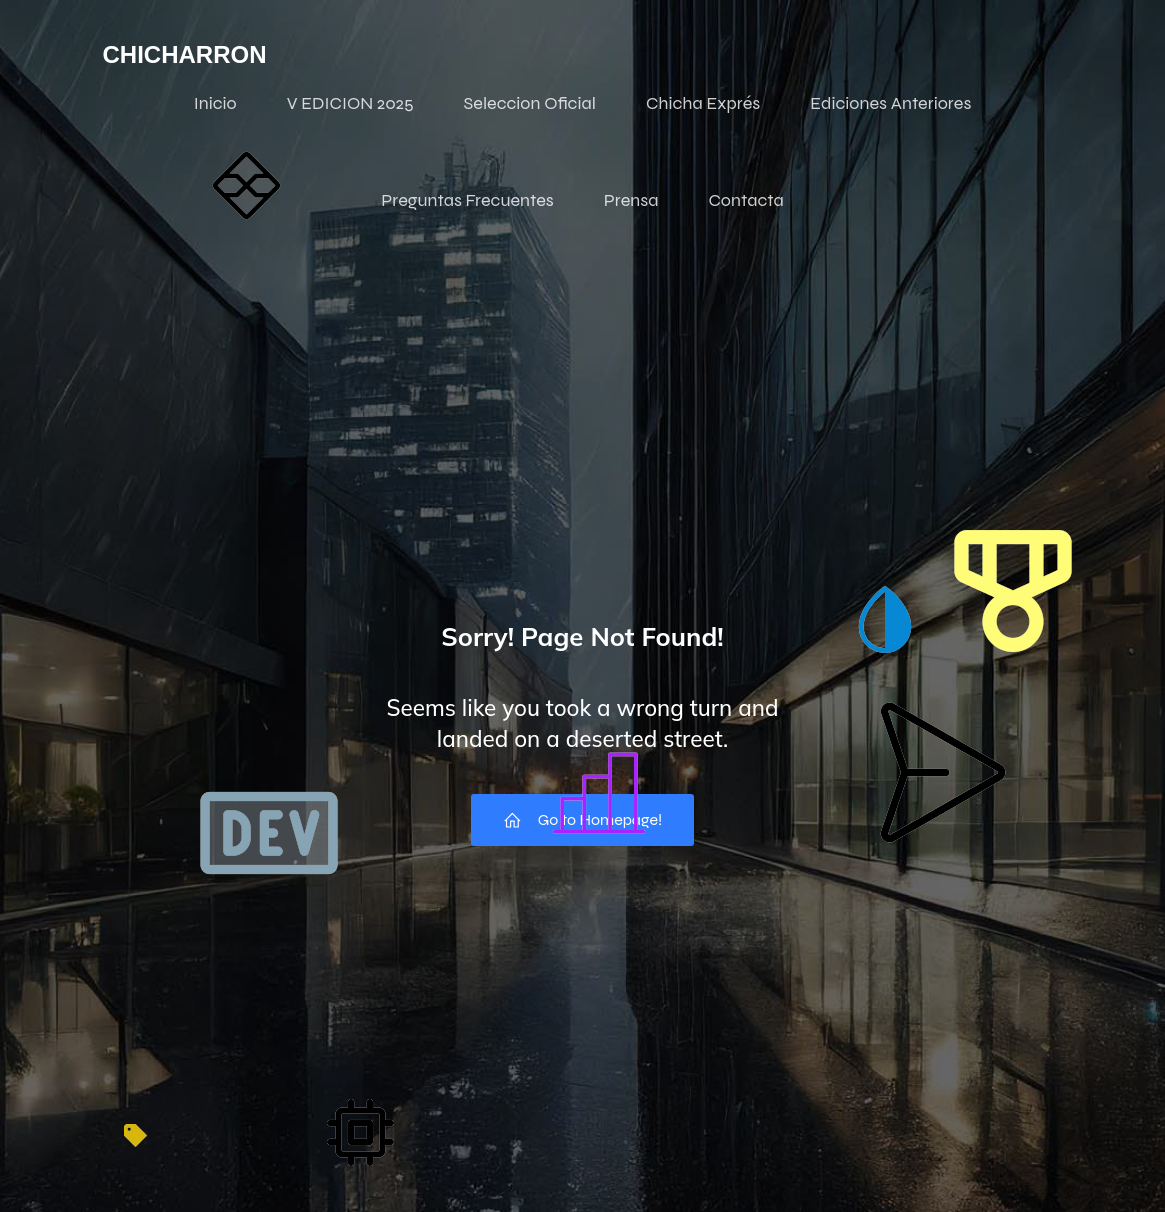 Image resolution: width=1165 pixels, height=1212 pixels. What do you see at coordinates (135, 1135) in the screenshot?
I see `add a tag or label to an item` at bounding box center [135, 1135].